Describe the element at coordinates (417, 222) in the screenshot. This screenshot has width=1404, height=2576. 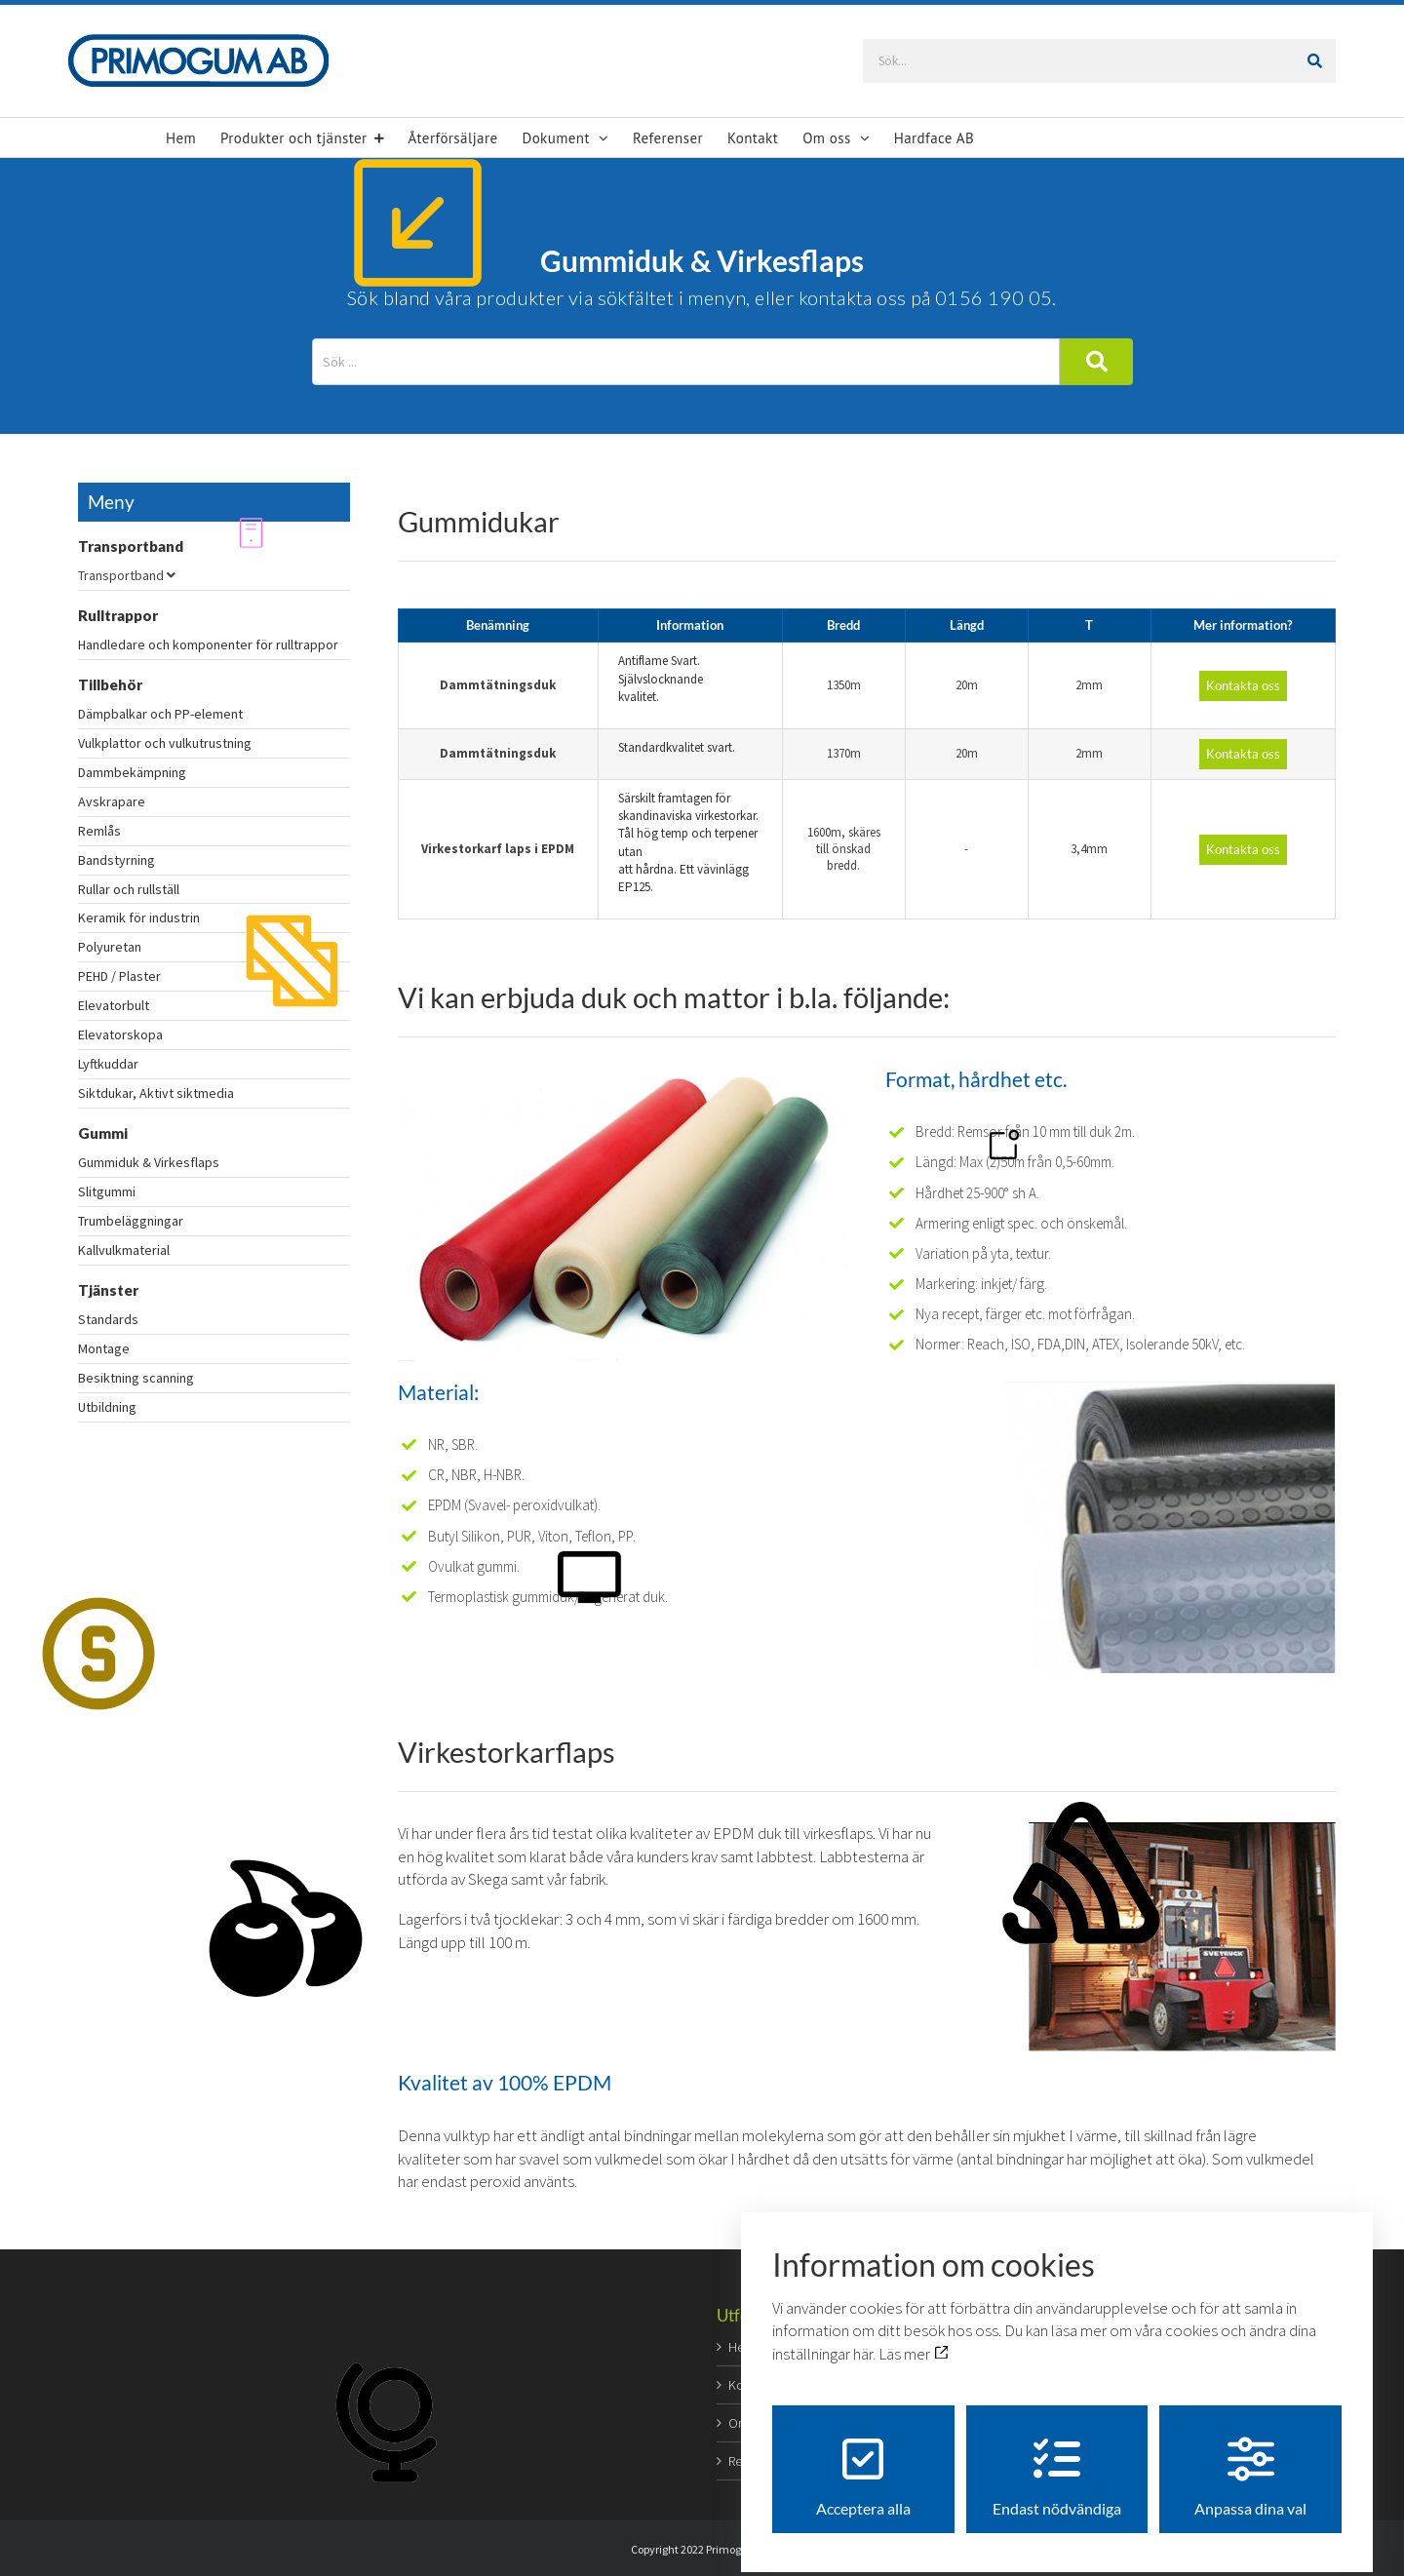
I see `move content to bottom-left corner` at that location.